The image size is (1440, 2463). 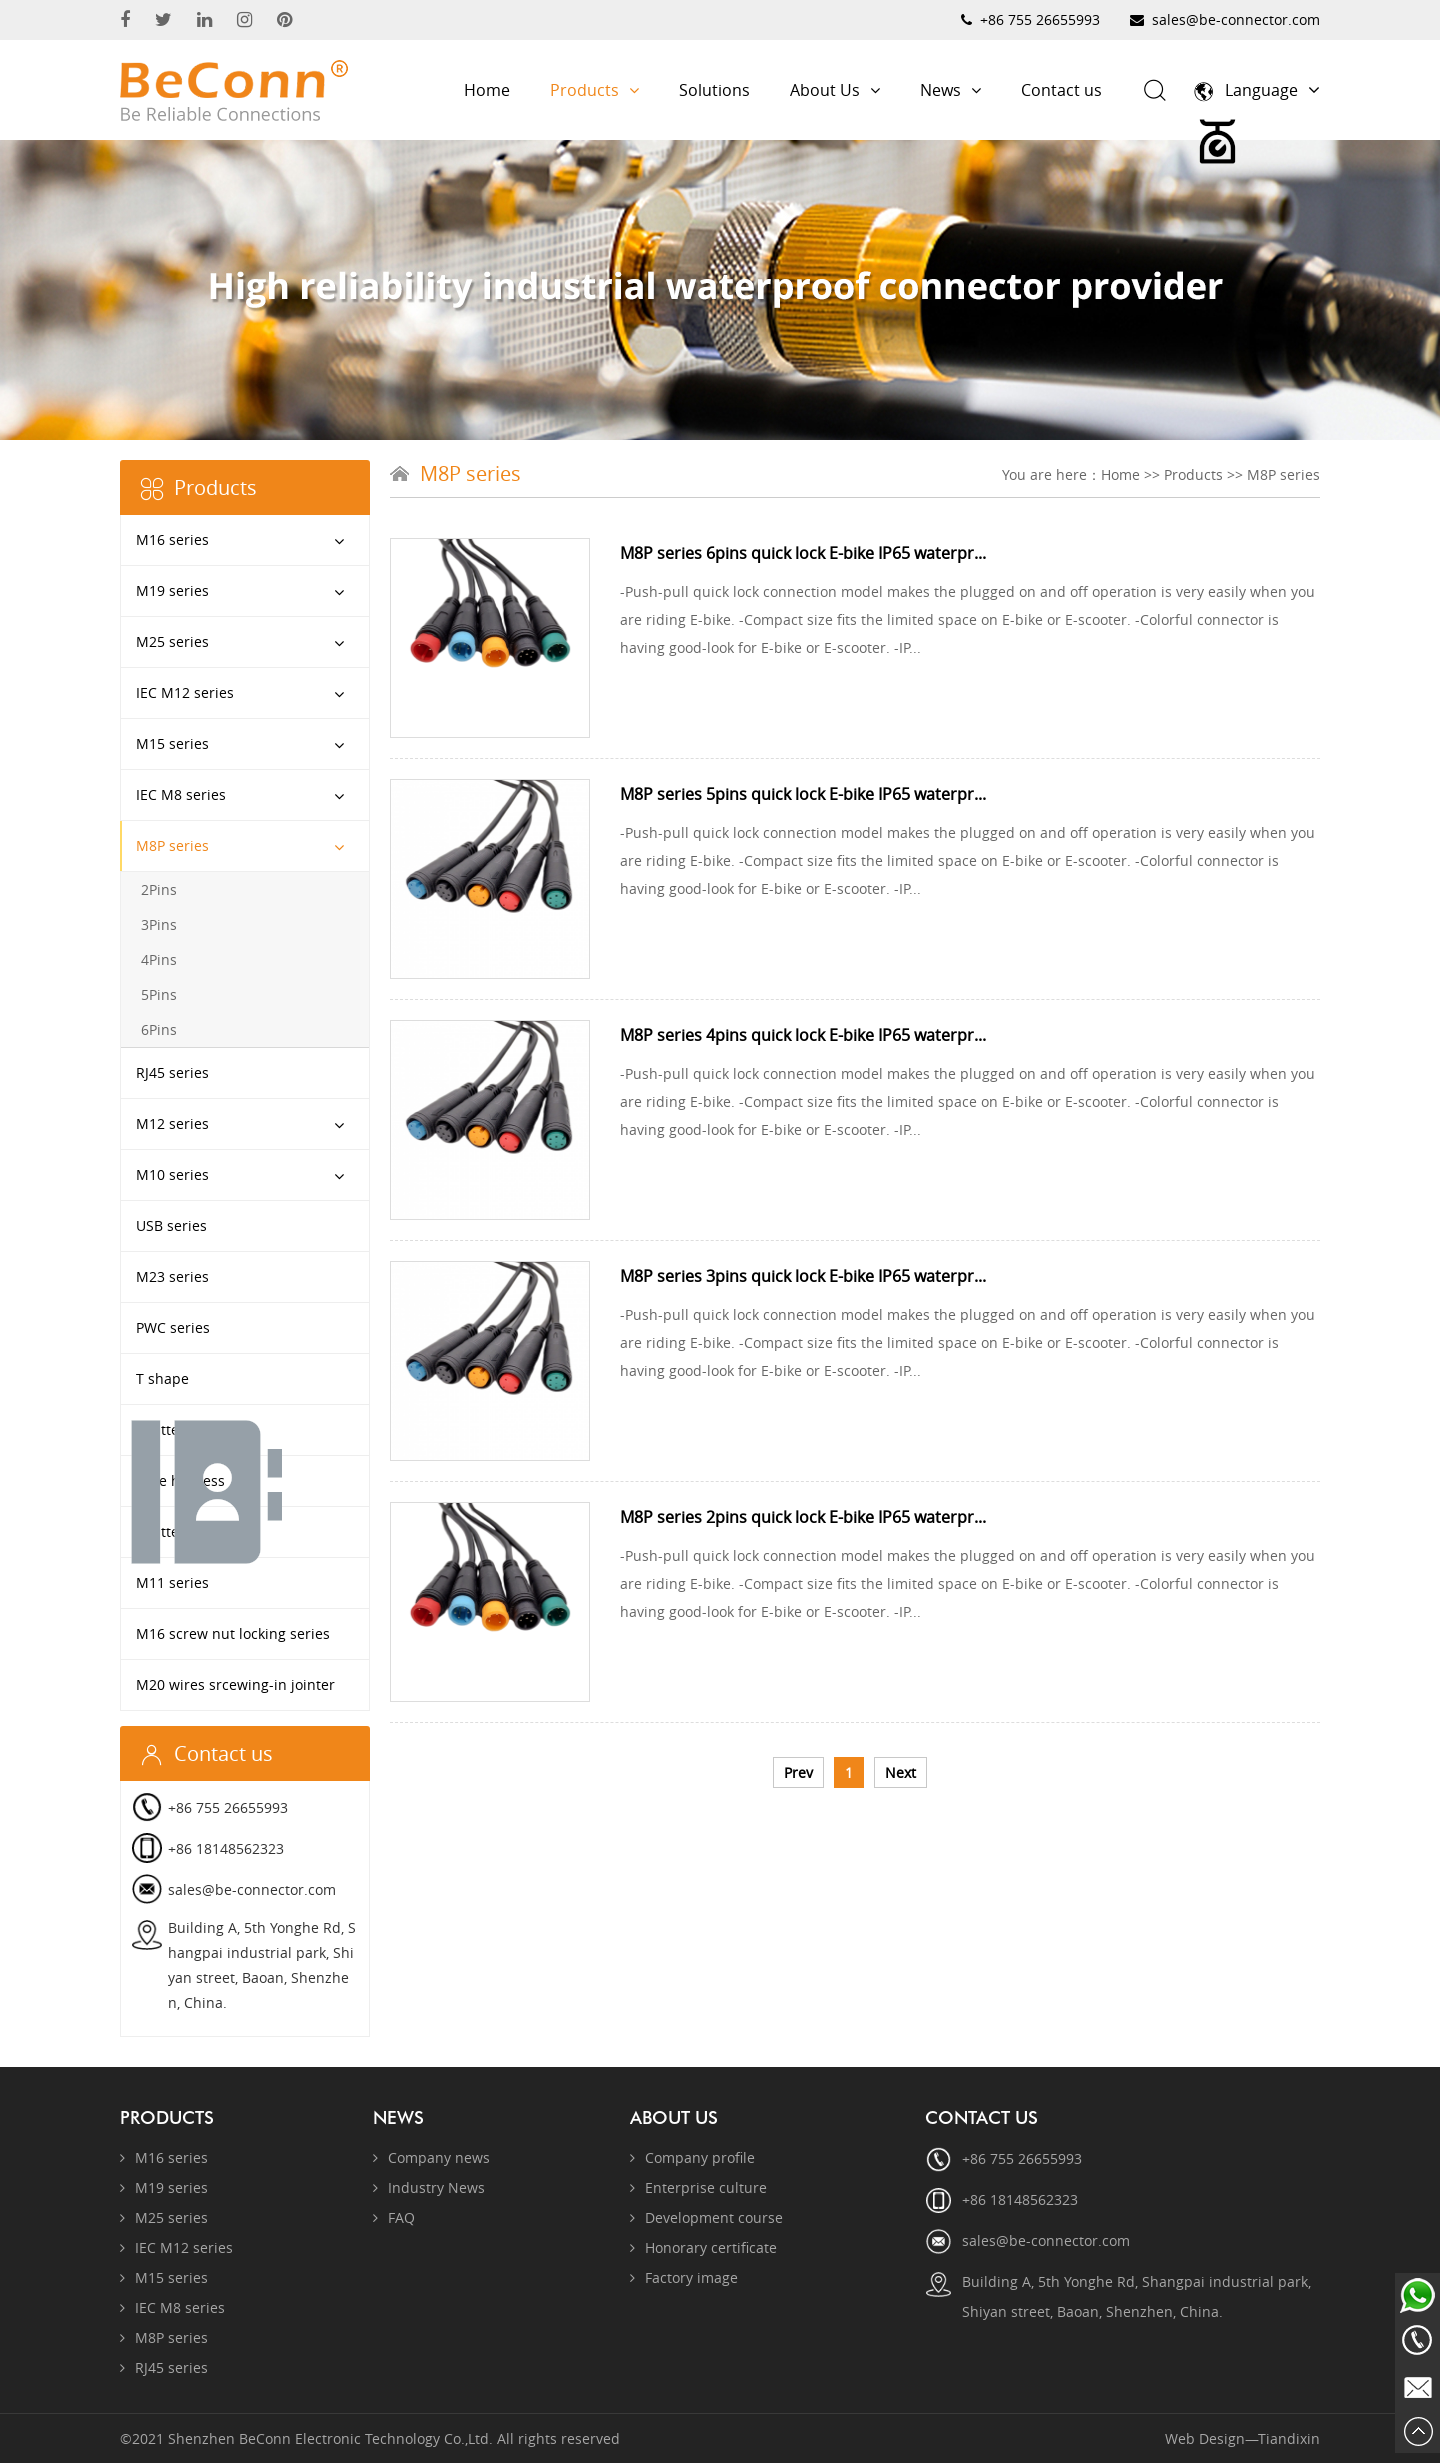 I want to click on open your contacts book, so click(x=196, y=1492).